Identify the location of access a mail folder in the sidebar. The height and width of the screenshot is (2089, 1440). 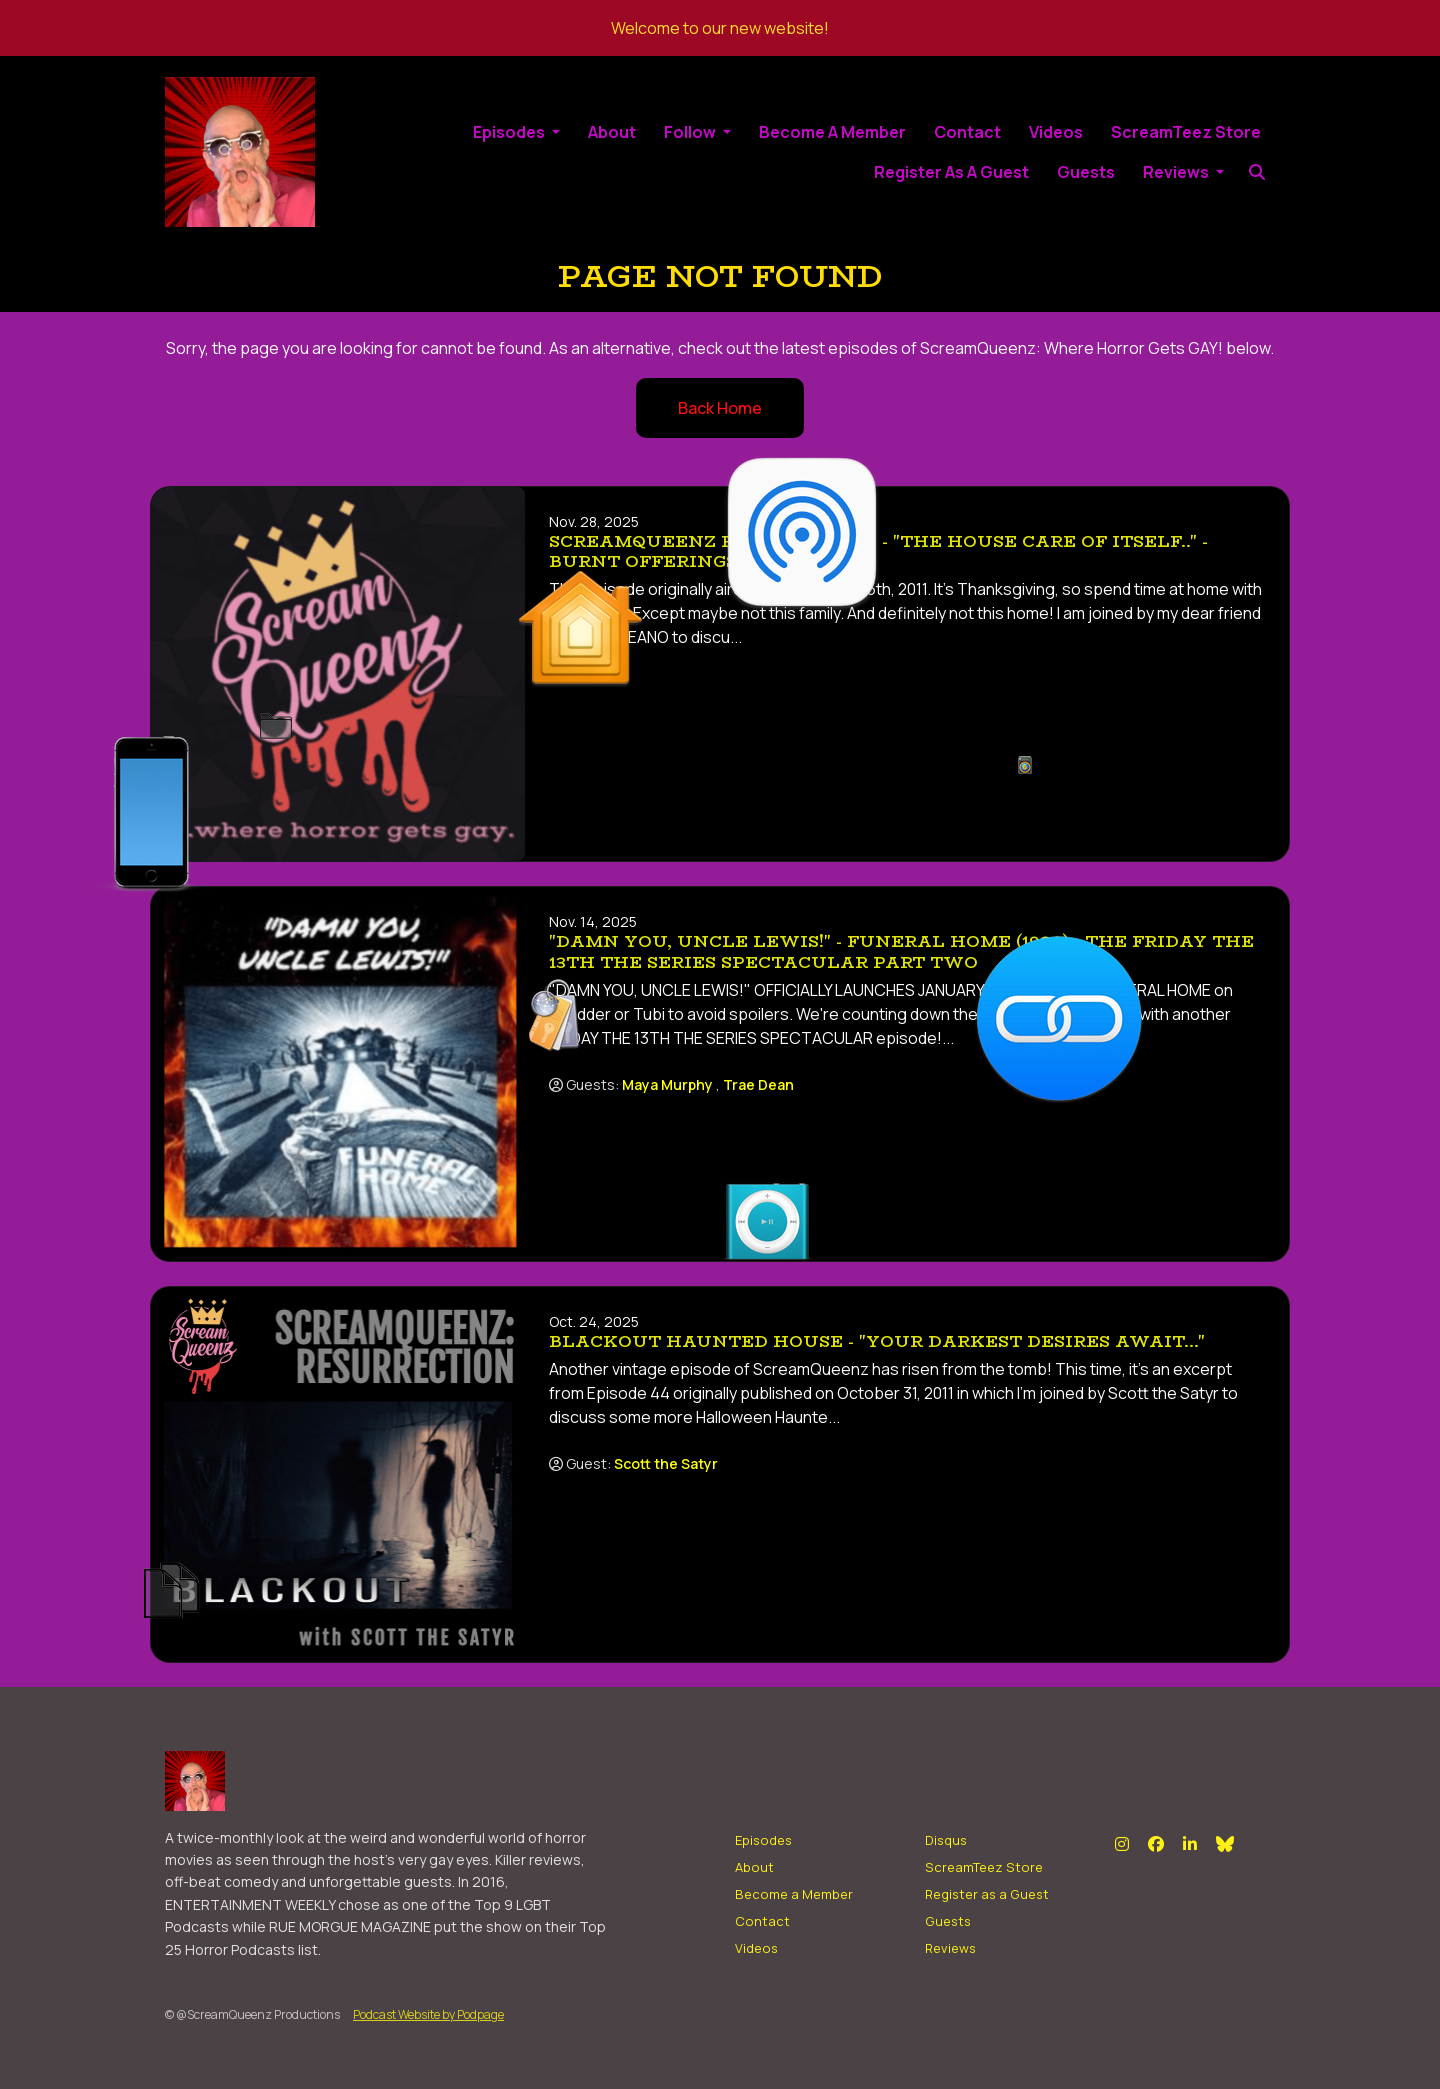
(276, 726).